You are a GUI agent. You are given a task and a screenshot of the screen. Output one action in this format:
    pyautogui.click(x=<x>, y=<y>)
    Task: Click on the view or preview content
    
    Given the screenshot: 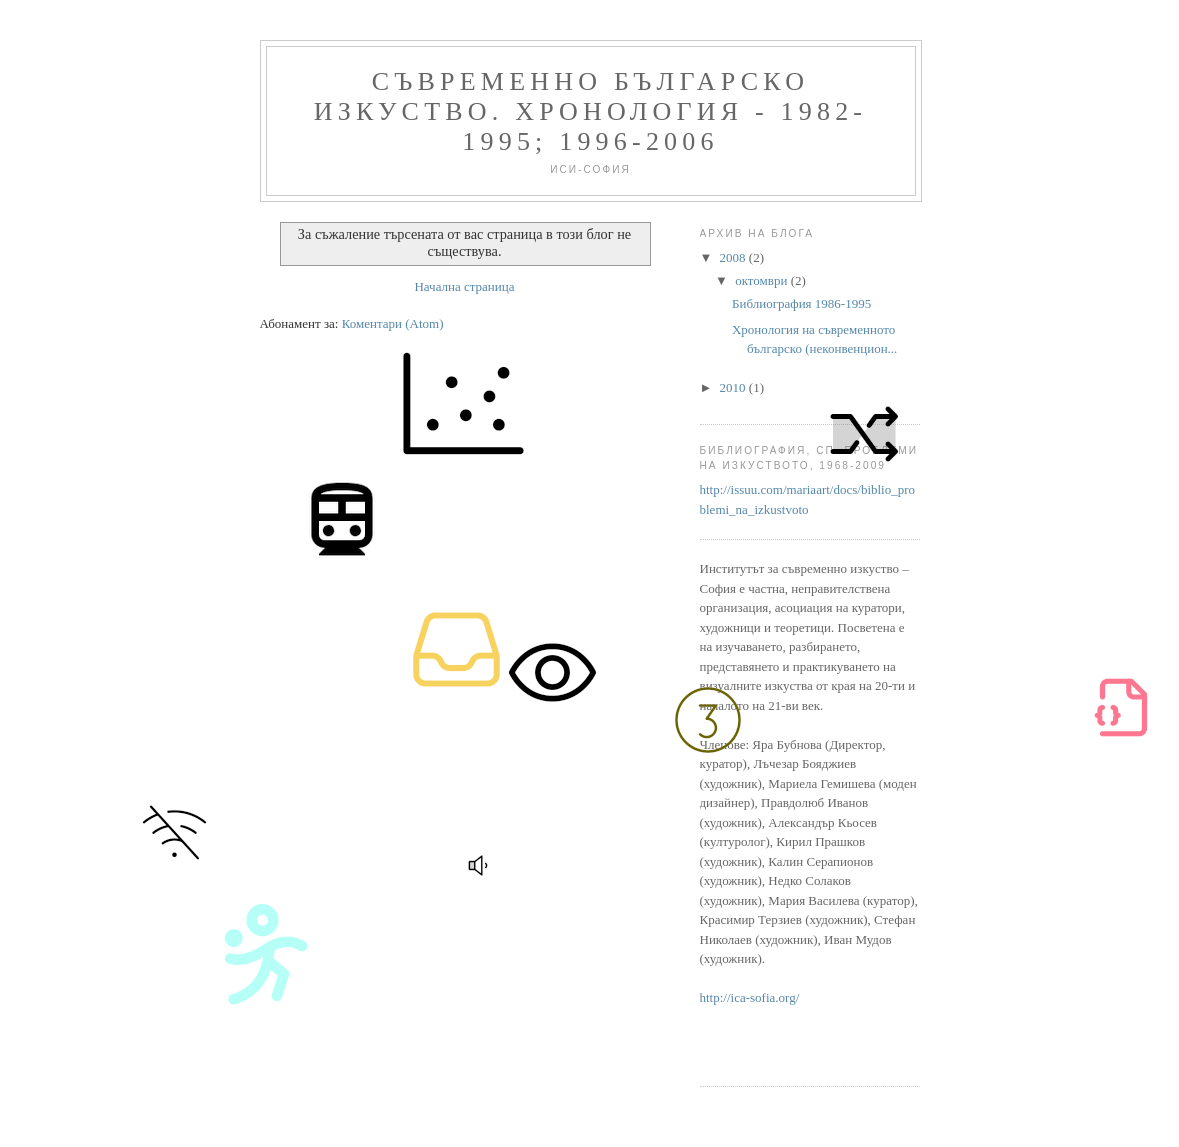 What is the action you would take?
    pyautogui.click(x=552, y=672)
    